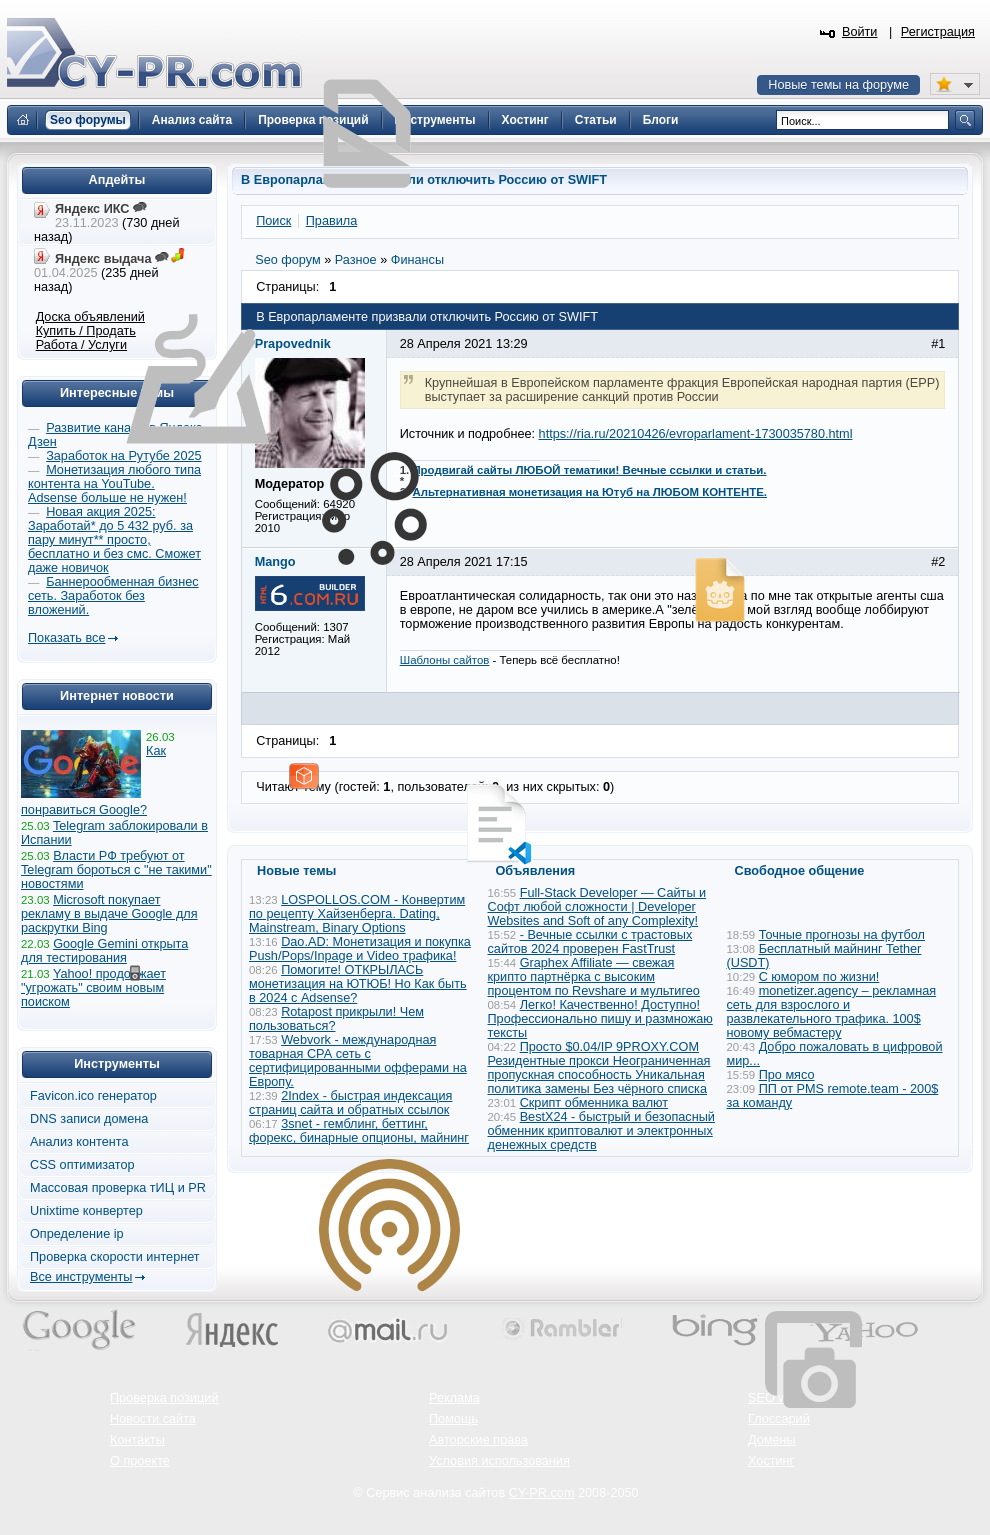 This screenshot has width=990, height=1535. What do you see at coordinates (389, 1229) in the screenshot?
I see `connect to a network server` at bounding box center [389, 1229].